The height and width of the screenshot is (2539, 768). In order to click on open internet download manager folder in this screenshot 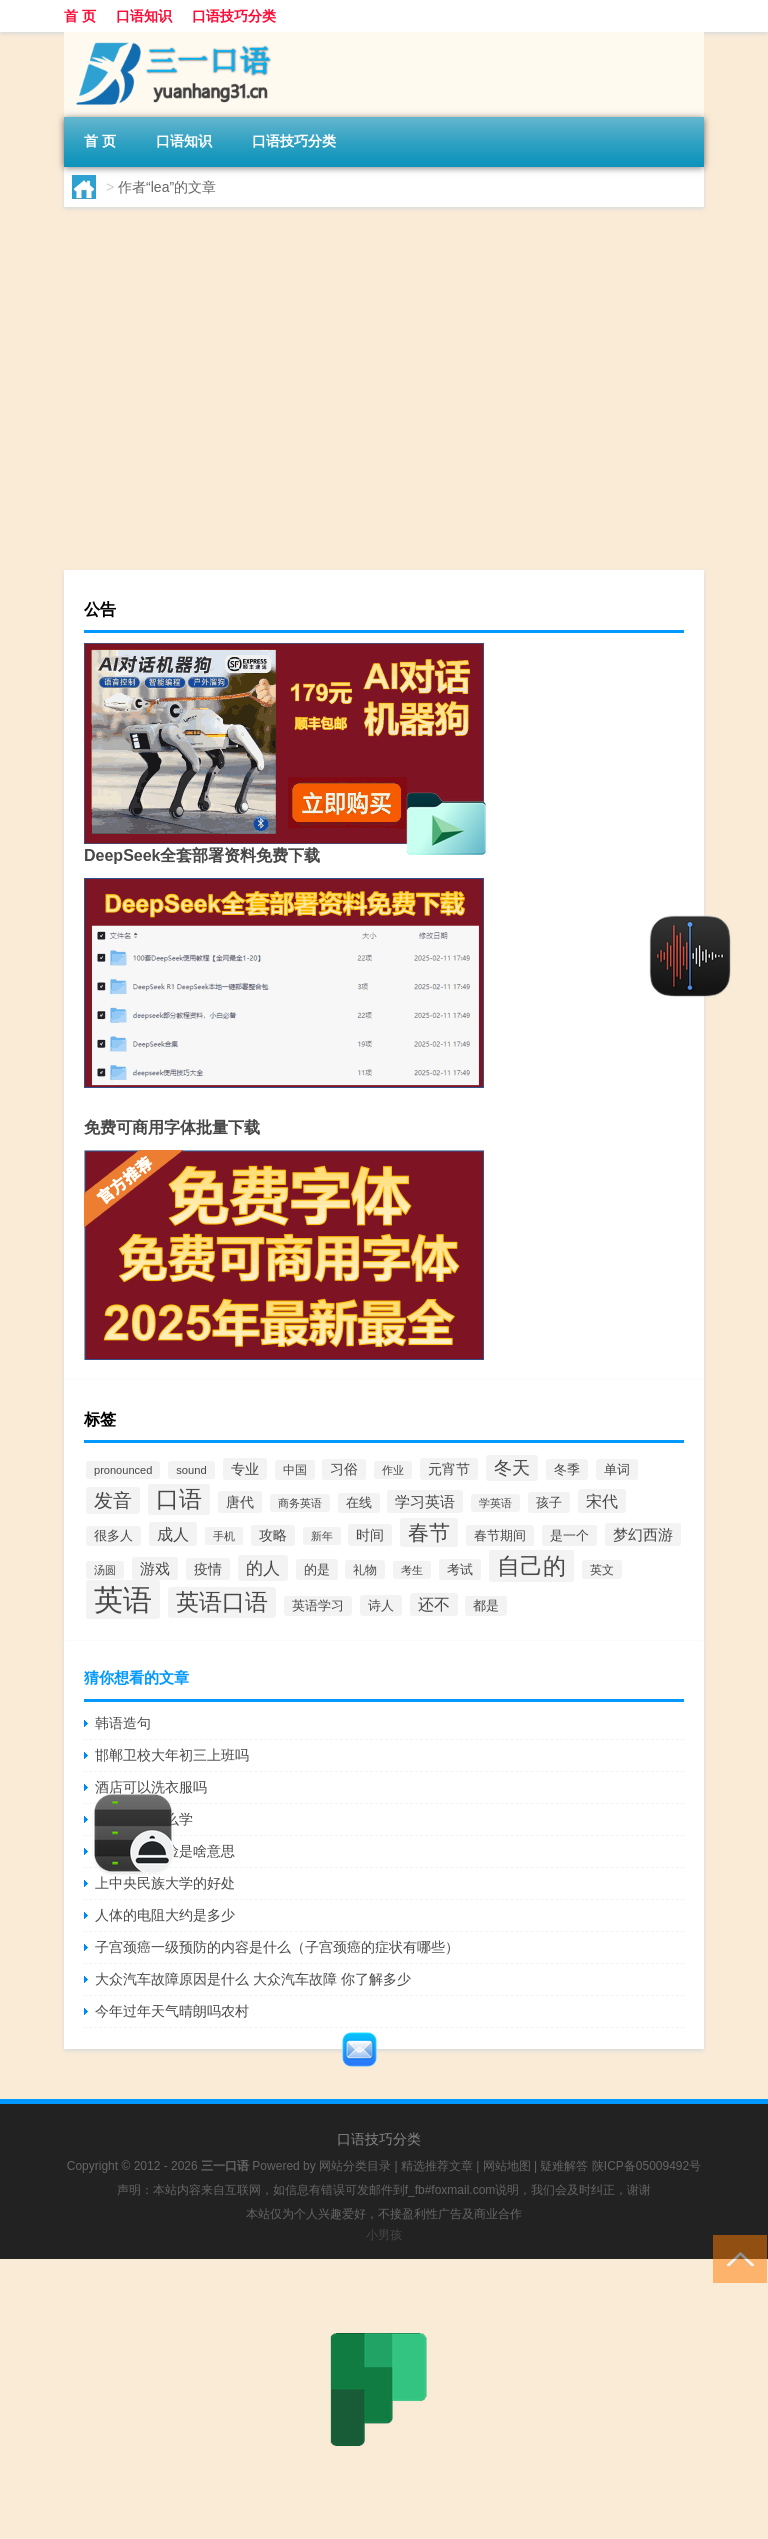, I will do `click(446, 826)`.